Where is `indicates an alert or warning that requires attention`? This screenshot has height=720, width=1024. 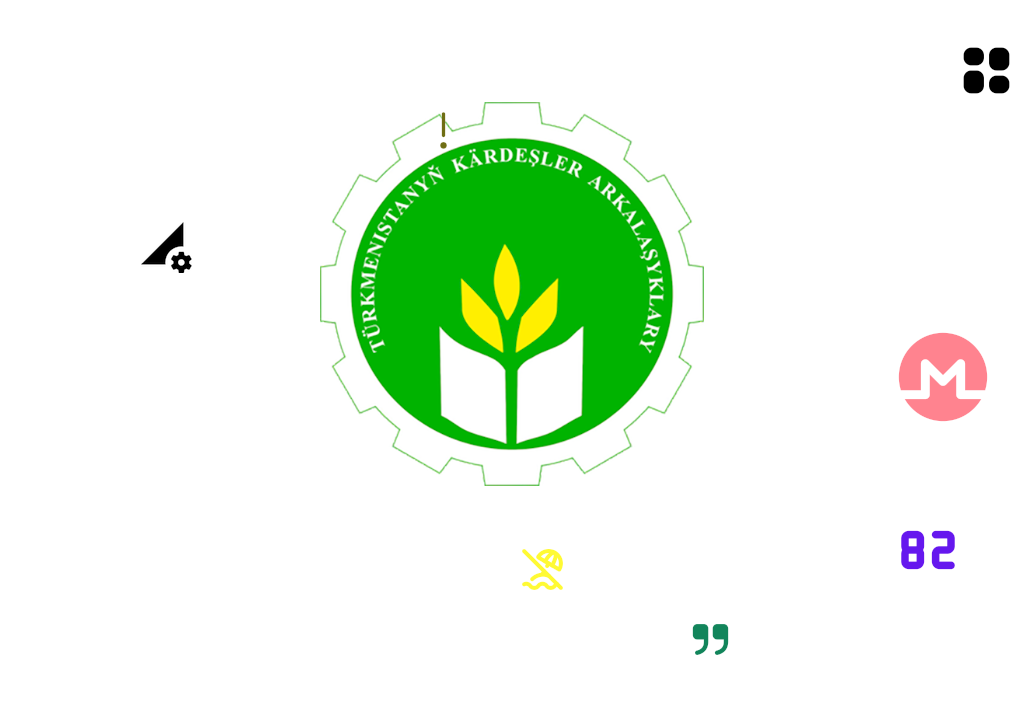 indicates an alert or warning that requires attention is located at coordinates (443, 130).